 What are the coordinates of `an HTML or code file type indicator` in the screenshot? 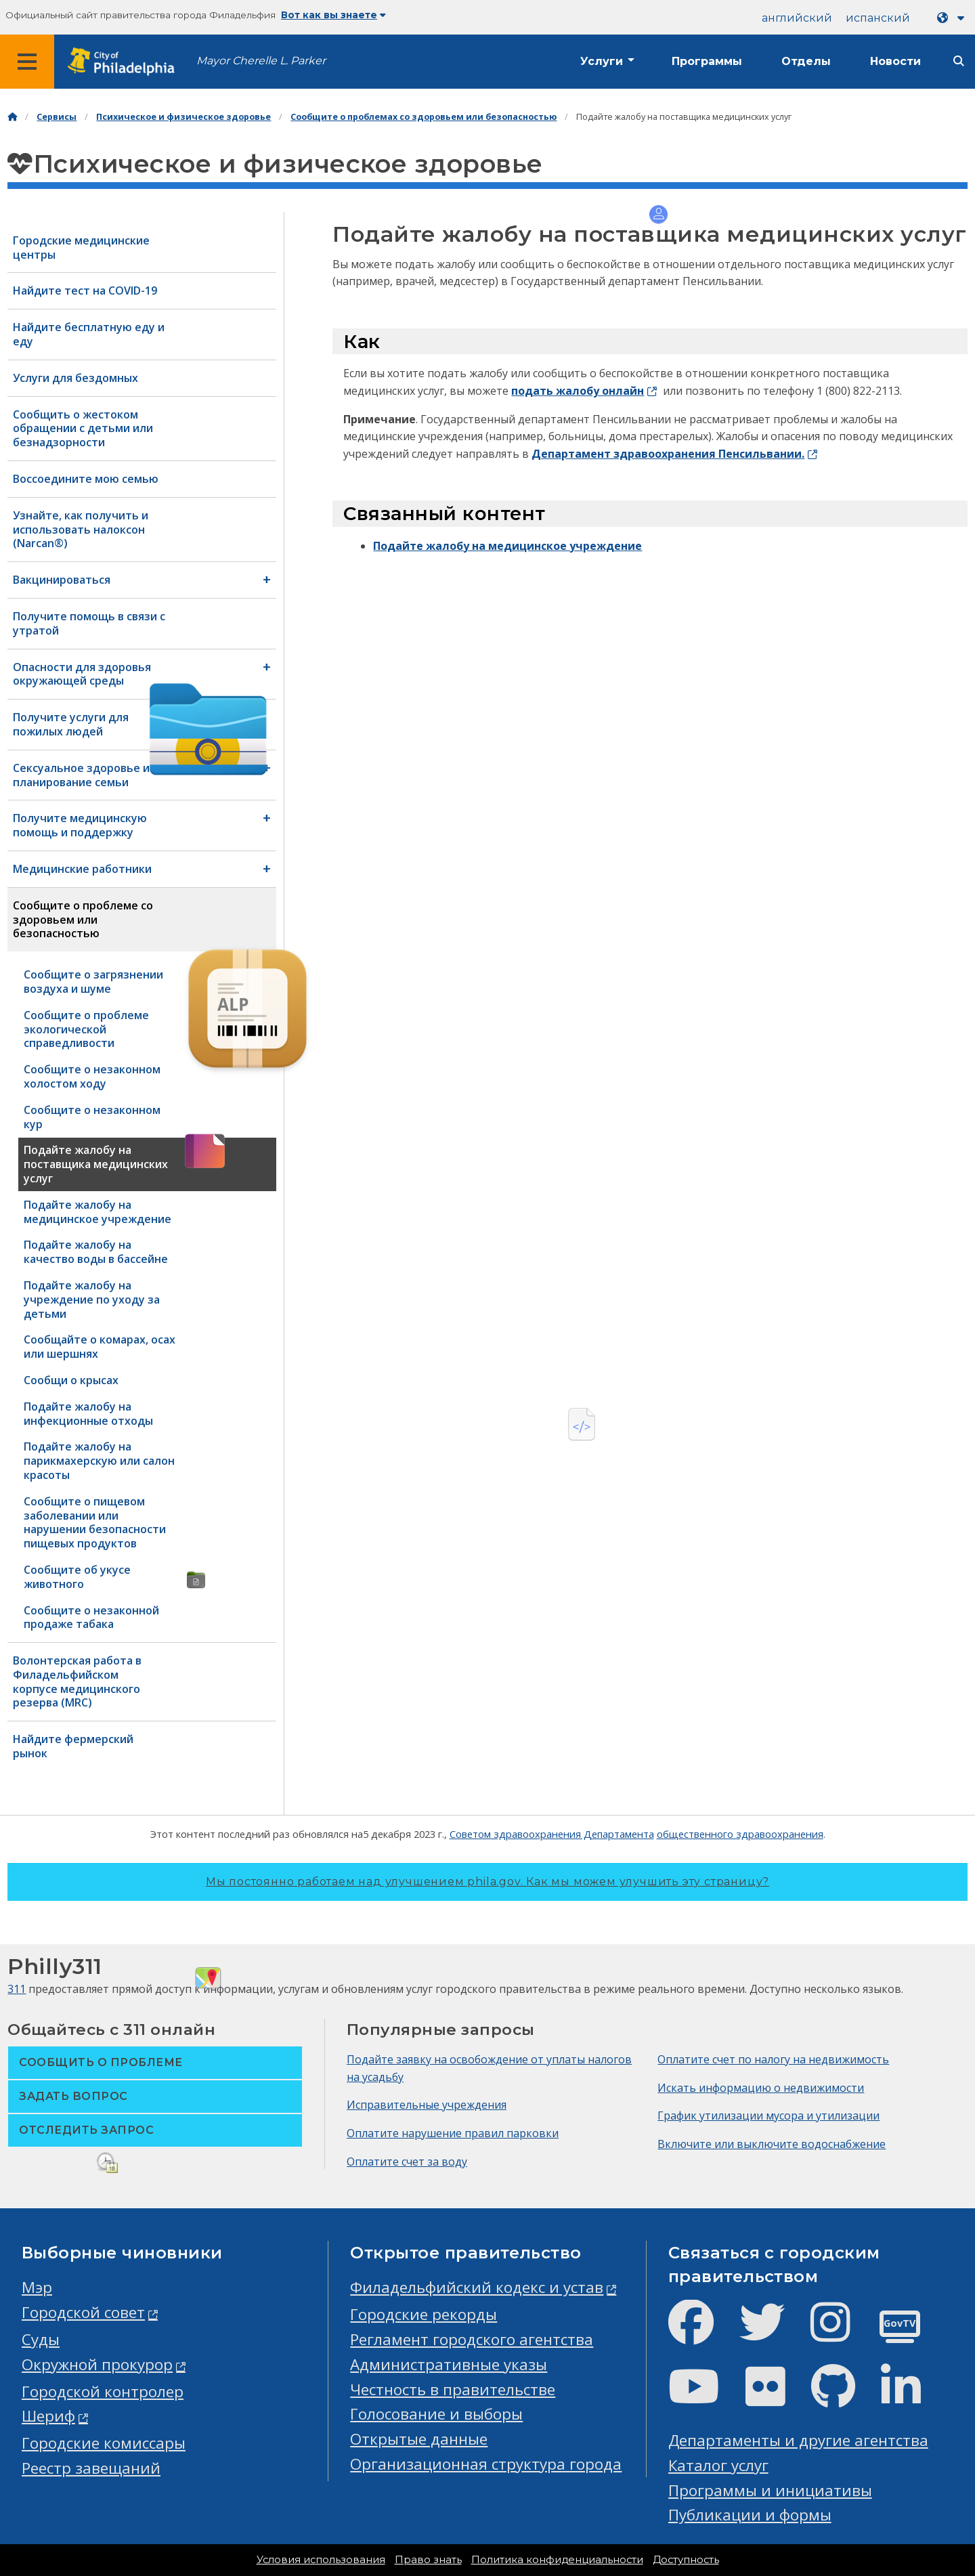 It's located at (582, 1424).